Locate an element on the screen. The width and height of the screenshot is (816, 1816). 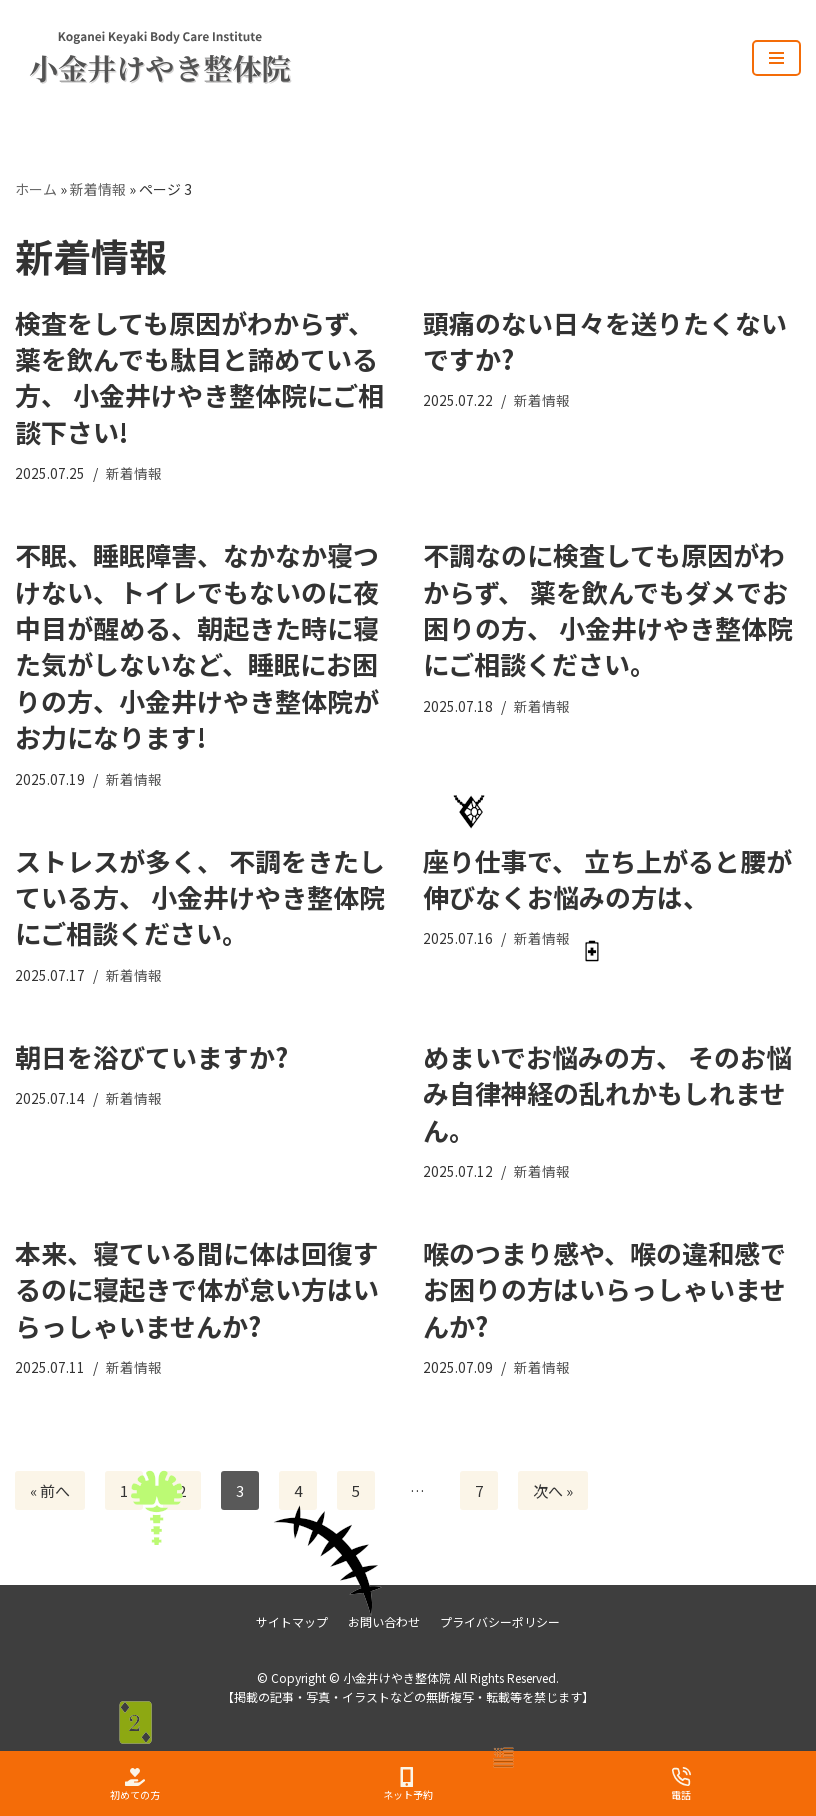
indicates damage or injury status in a game is located at coordinates (328, 1562).